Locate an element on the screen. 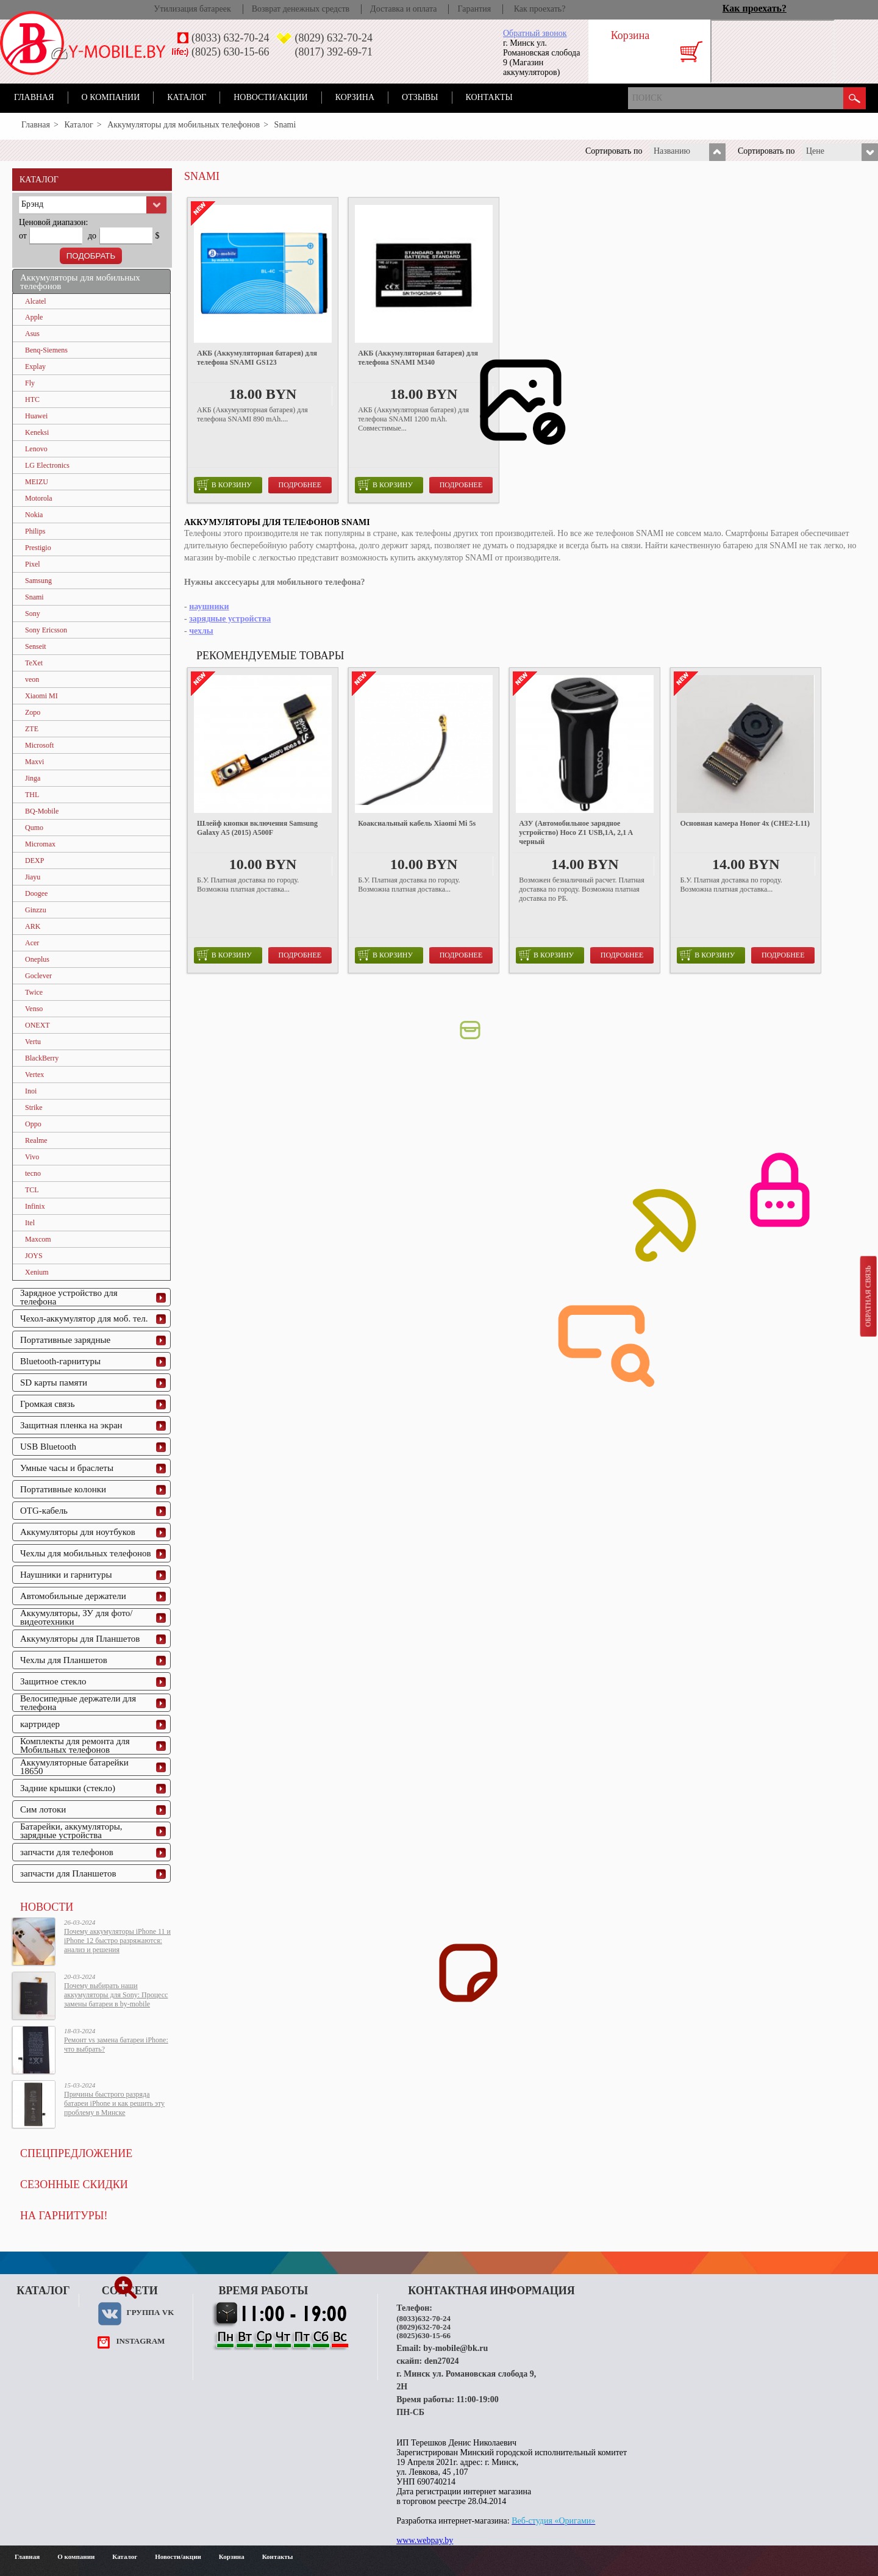 The height and width of the screenshot is (2576, 878). cancel image upload is located at coordinates (521, 400).